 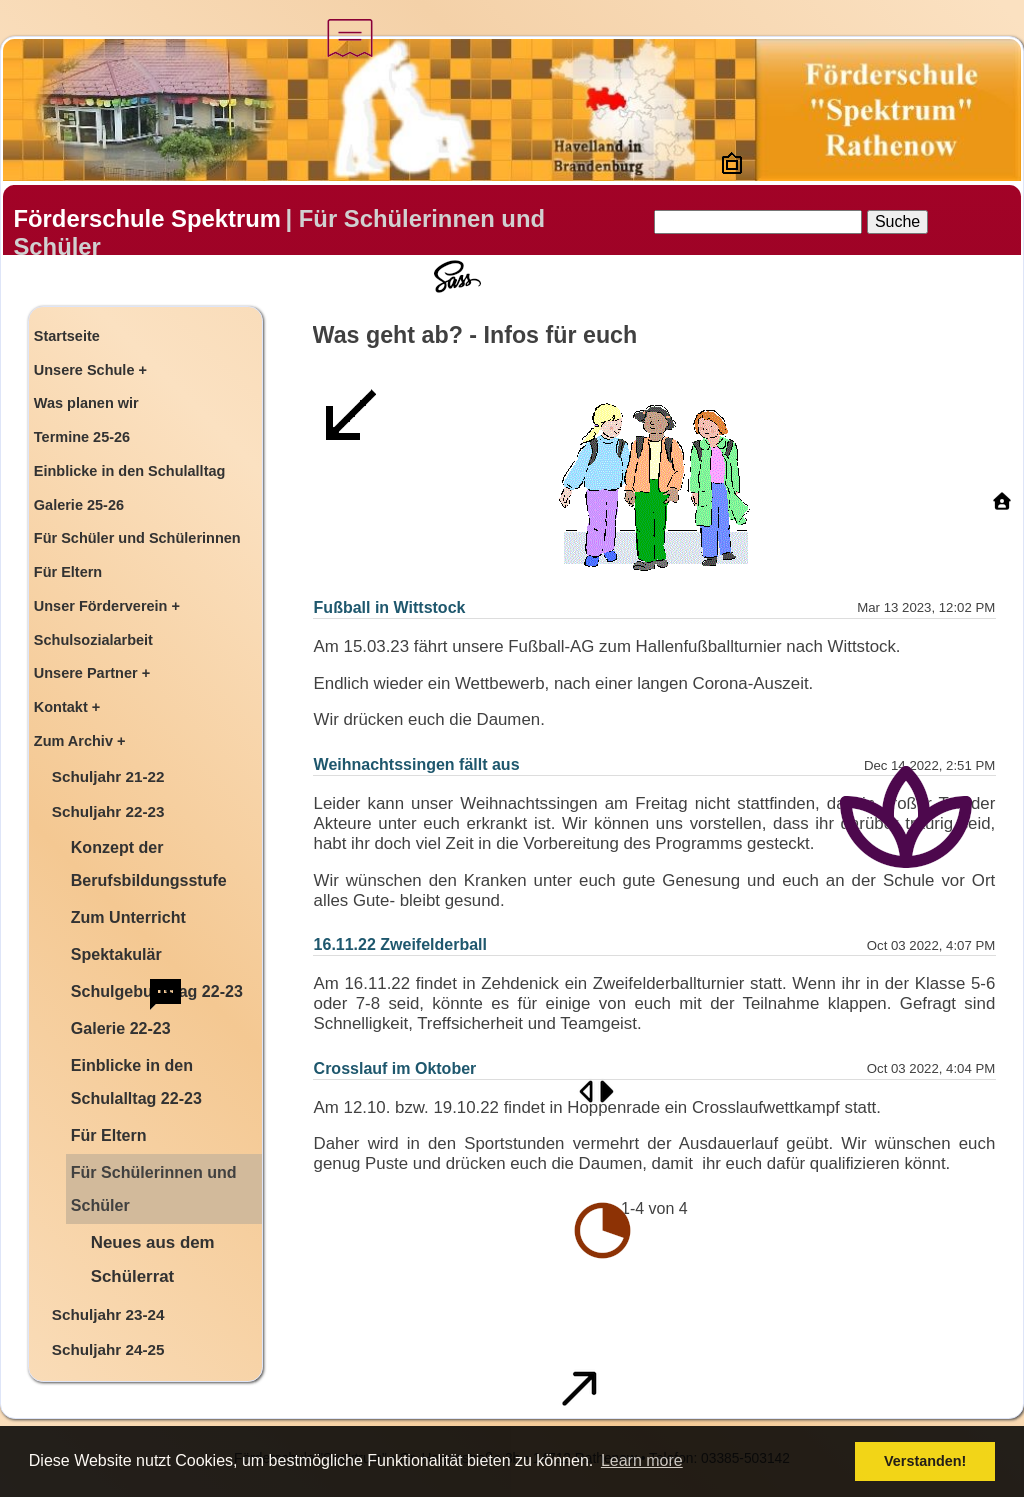 I want to click on access plant care or gardening features, so click(x=906, y=820).